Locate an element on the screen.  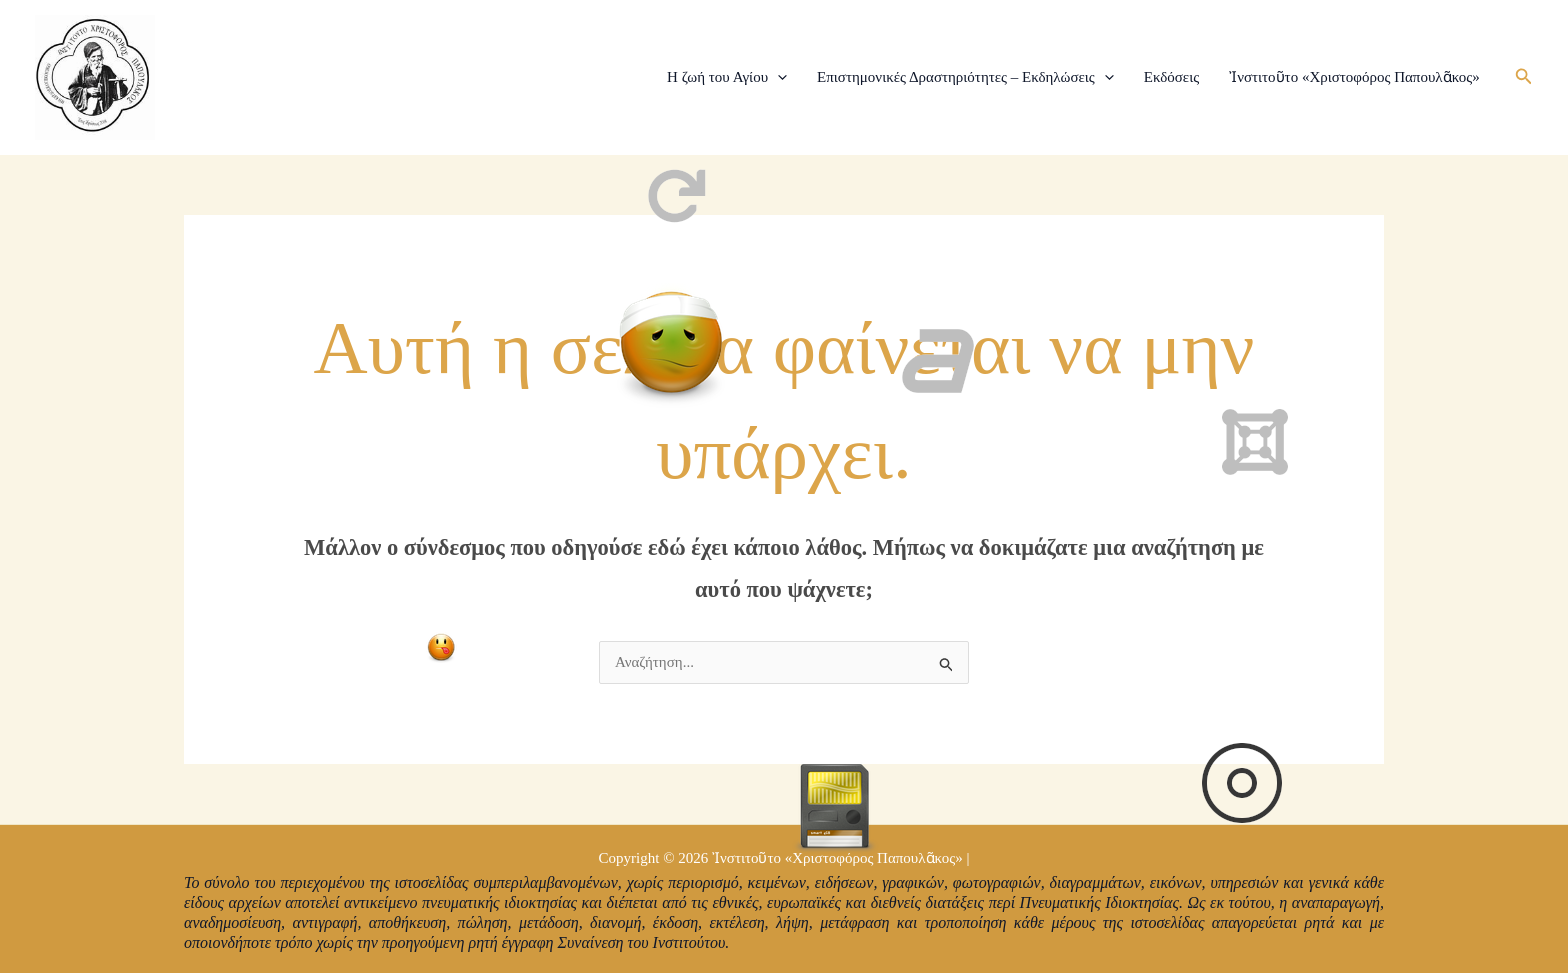
apply italic formatting to selected text is located at coordinates (942, 361).